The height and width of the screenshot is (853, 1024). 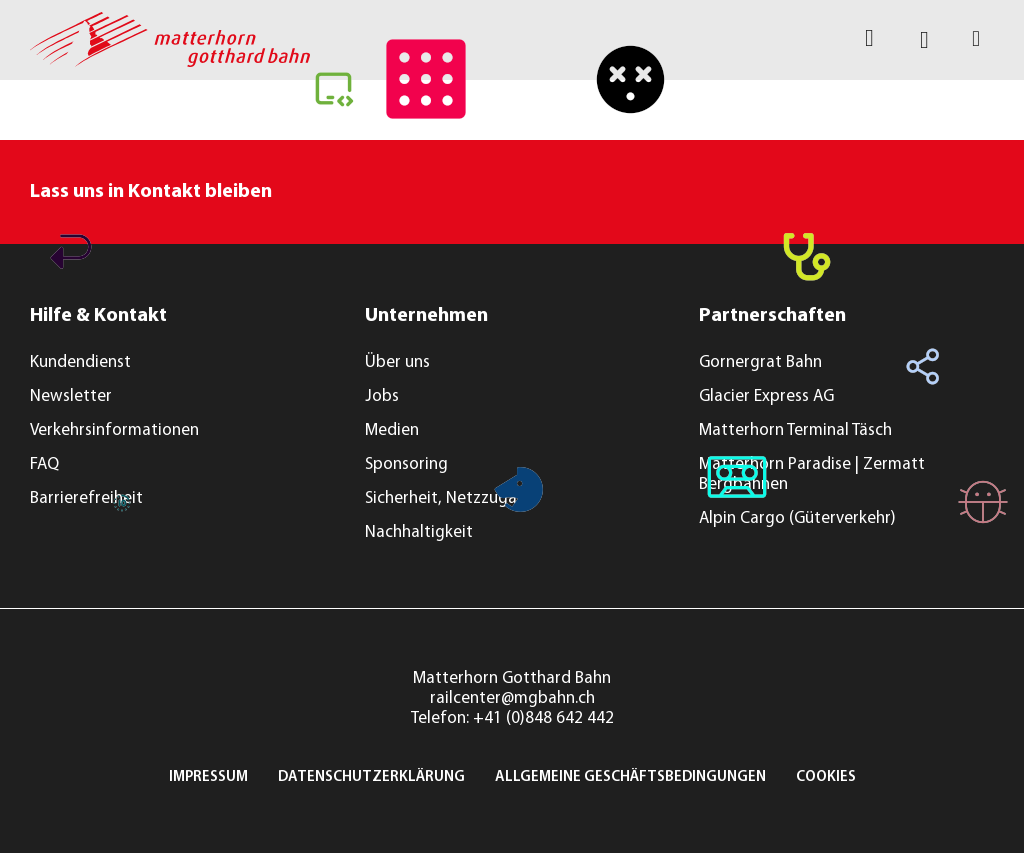 What do you see at coordinates (71, 250) in the screenshot?
I see `undo or go back to previous state` at bounding box center [71, 250].